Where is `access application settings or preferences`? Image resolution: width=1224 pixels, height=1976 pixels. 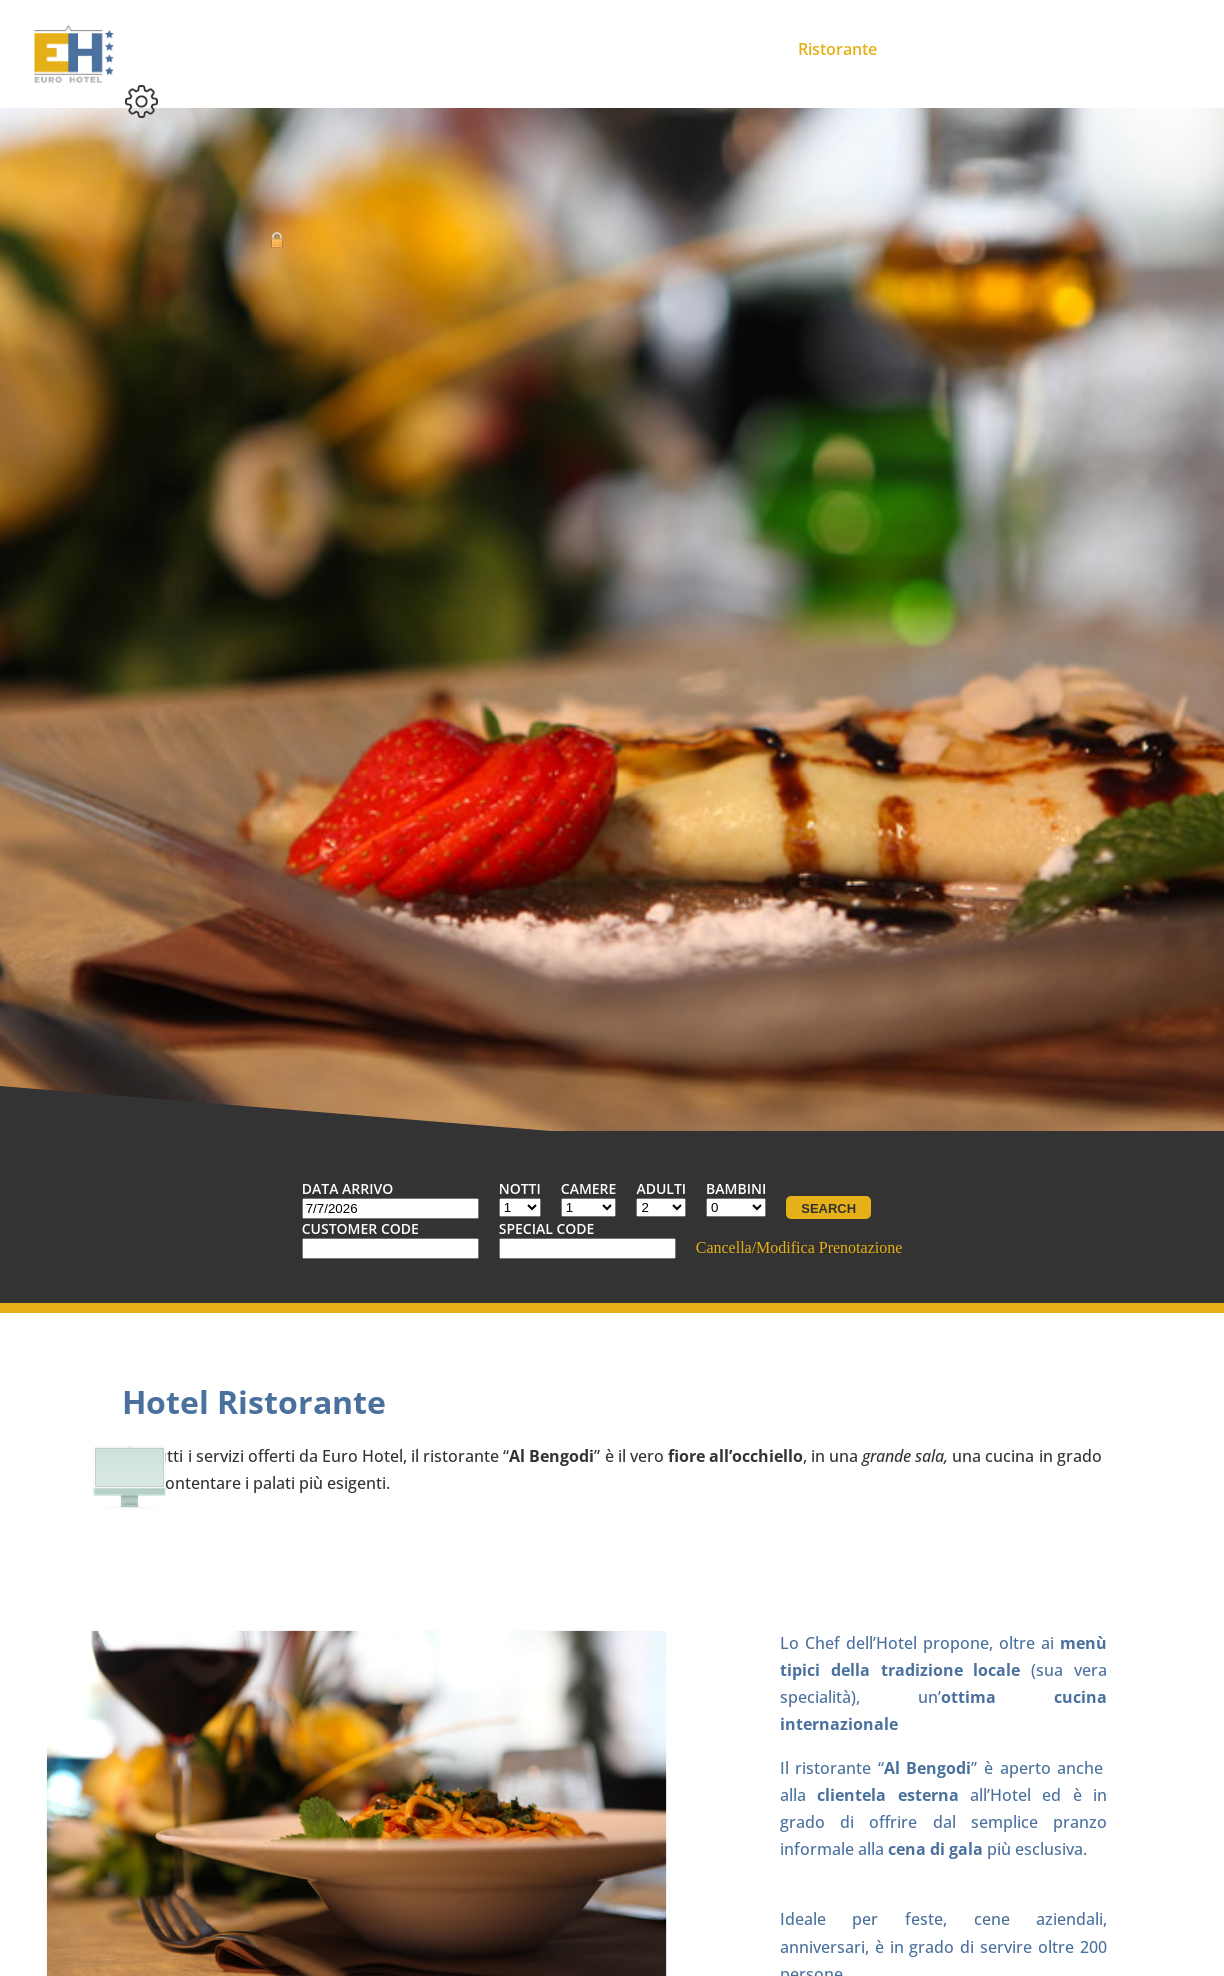
access application settings or preferences is located at coordinates (141, 101).